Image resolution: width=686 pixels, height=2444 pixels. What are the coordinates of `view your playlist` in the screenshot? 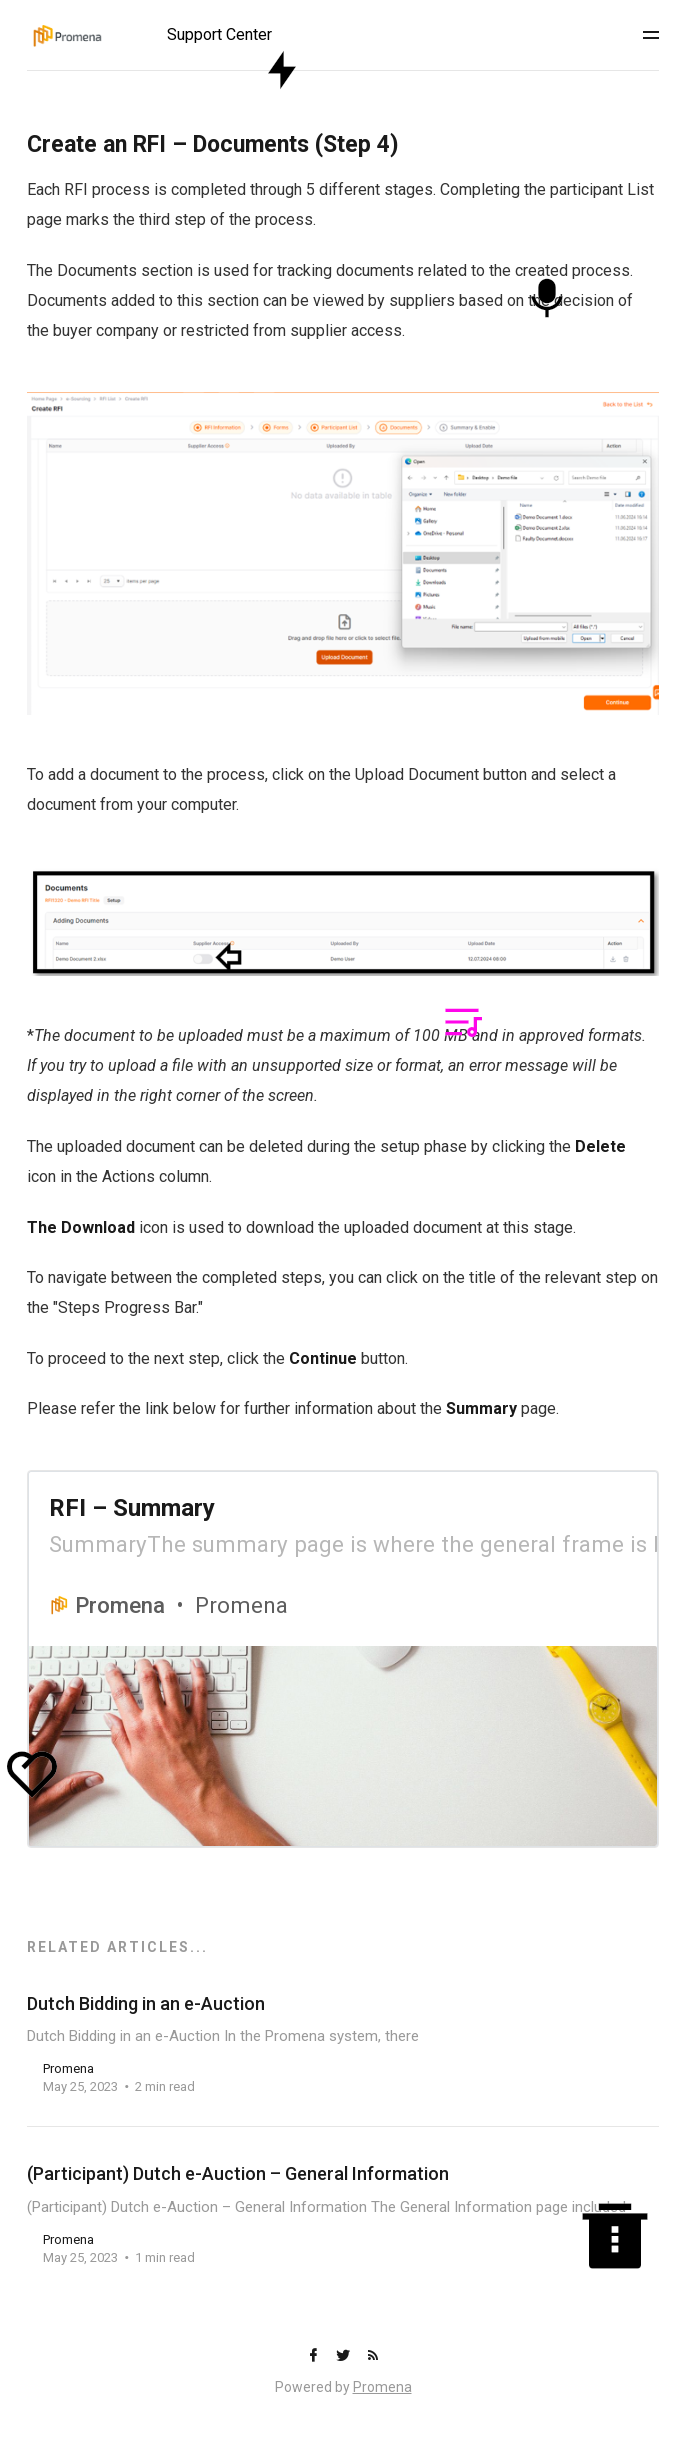 It's located at (462, 1022).